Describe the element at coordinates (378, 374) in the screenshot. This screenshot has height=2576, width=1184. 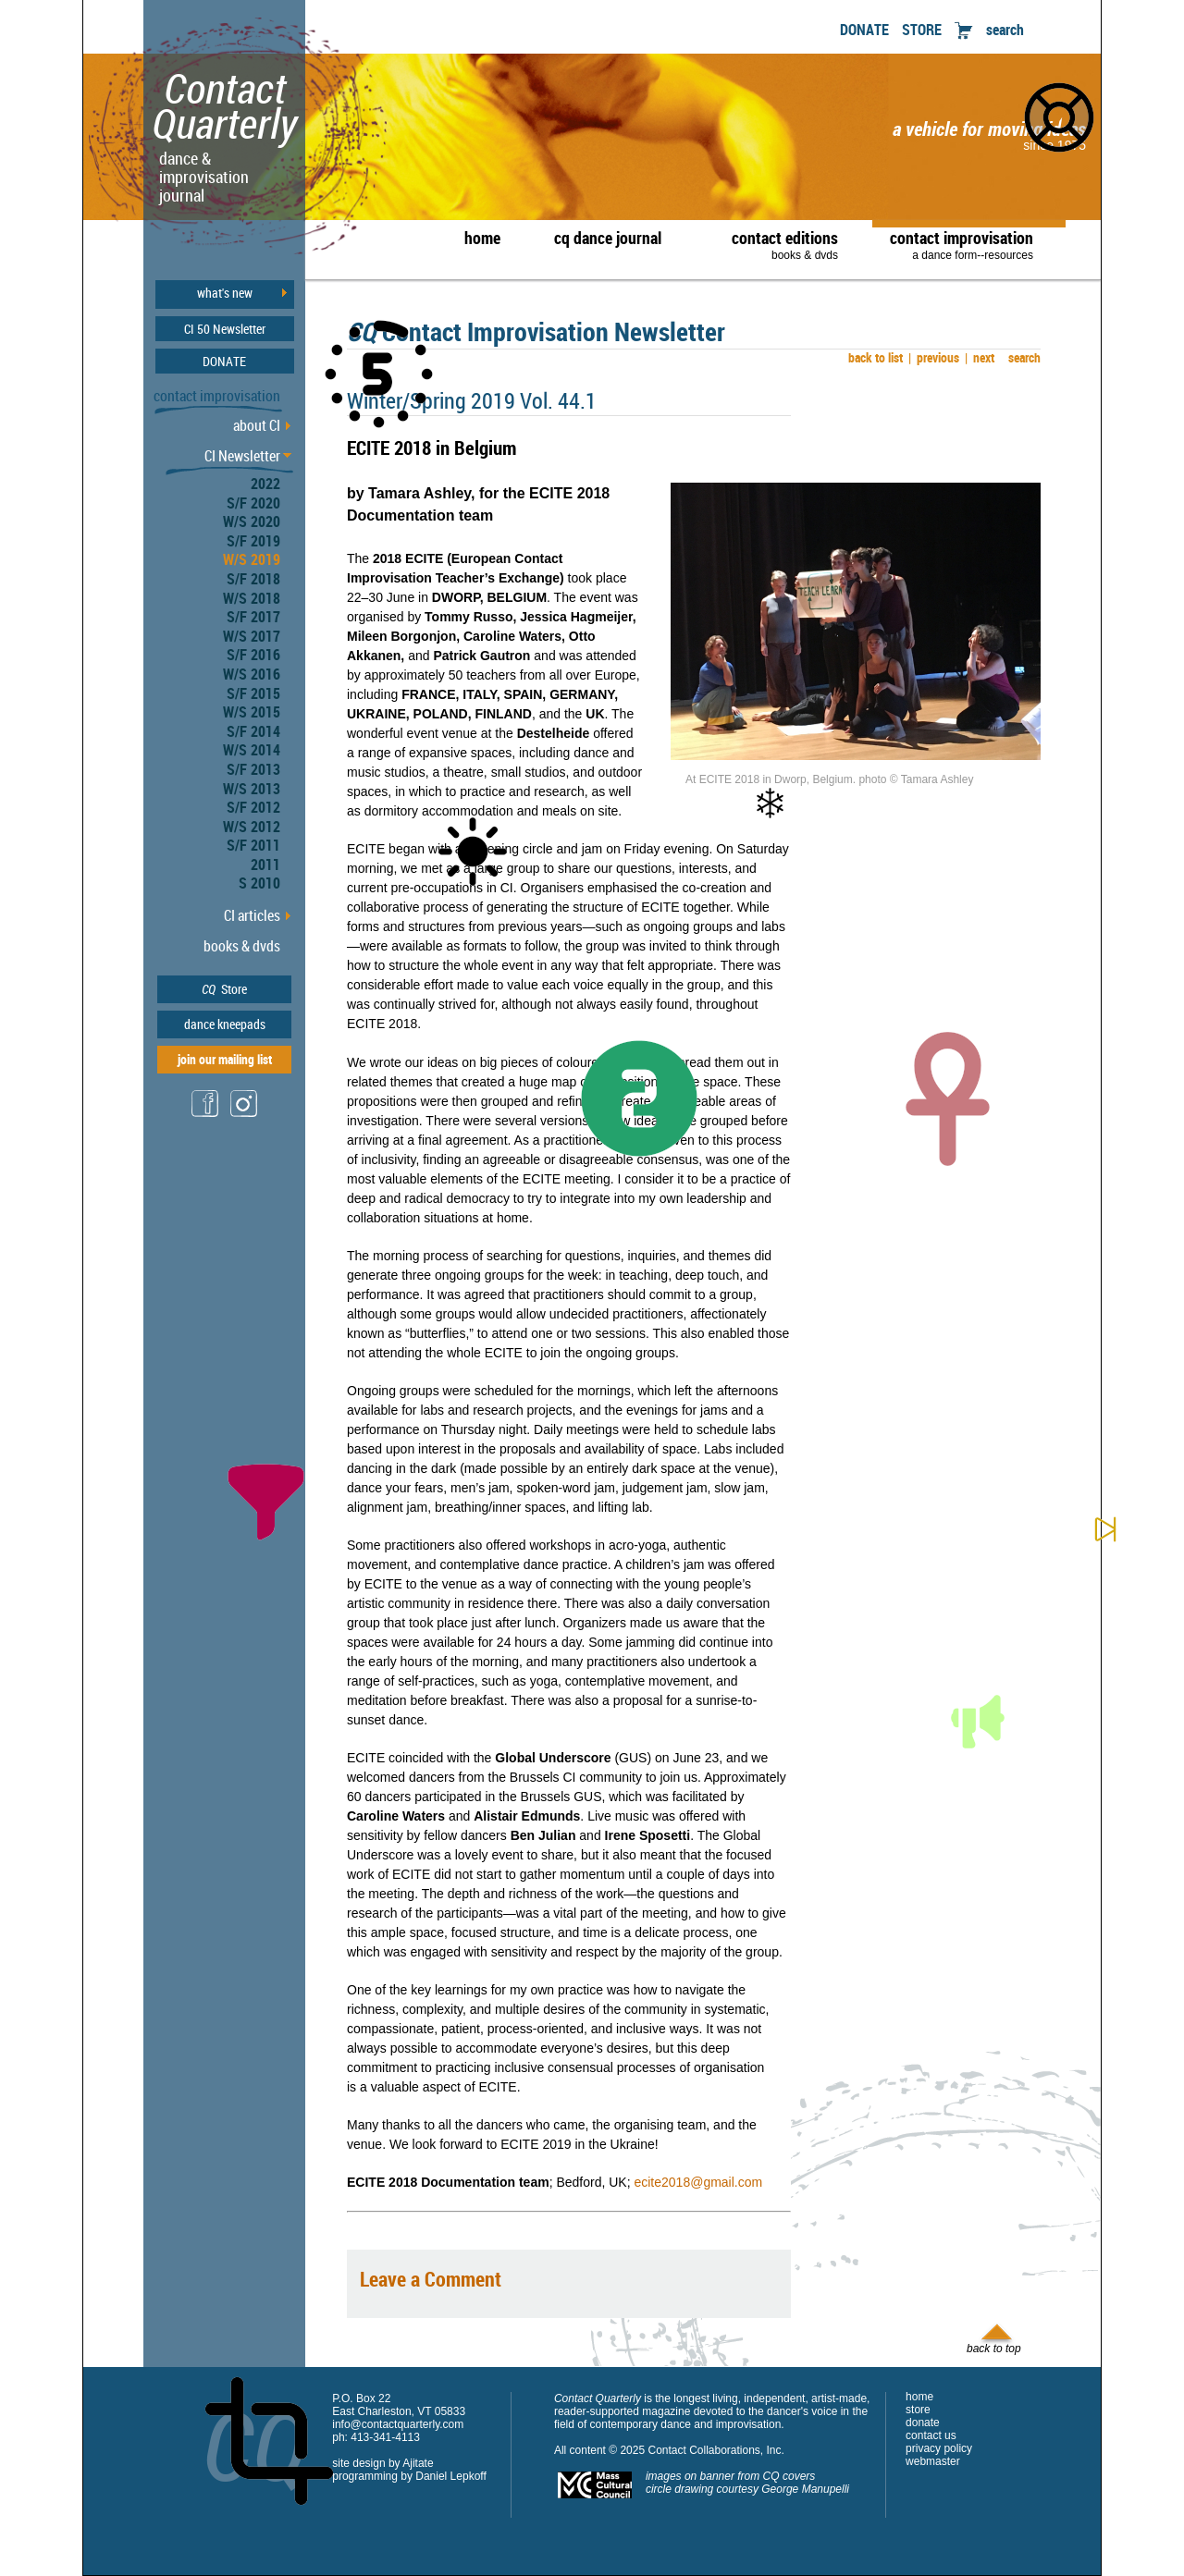
I see `set timer or countdown for 5 minutes` at that location.